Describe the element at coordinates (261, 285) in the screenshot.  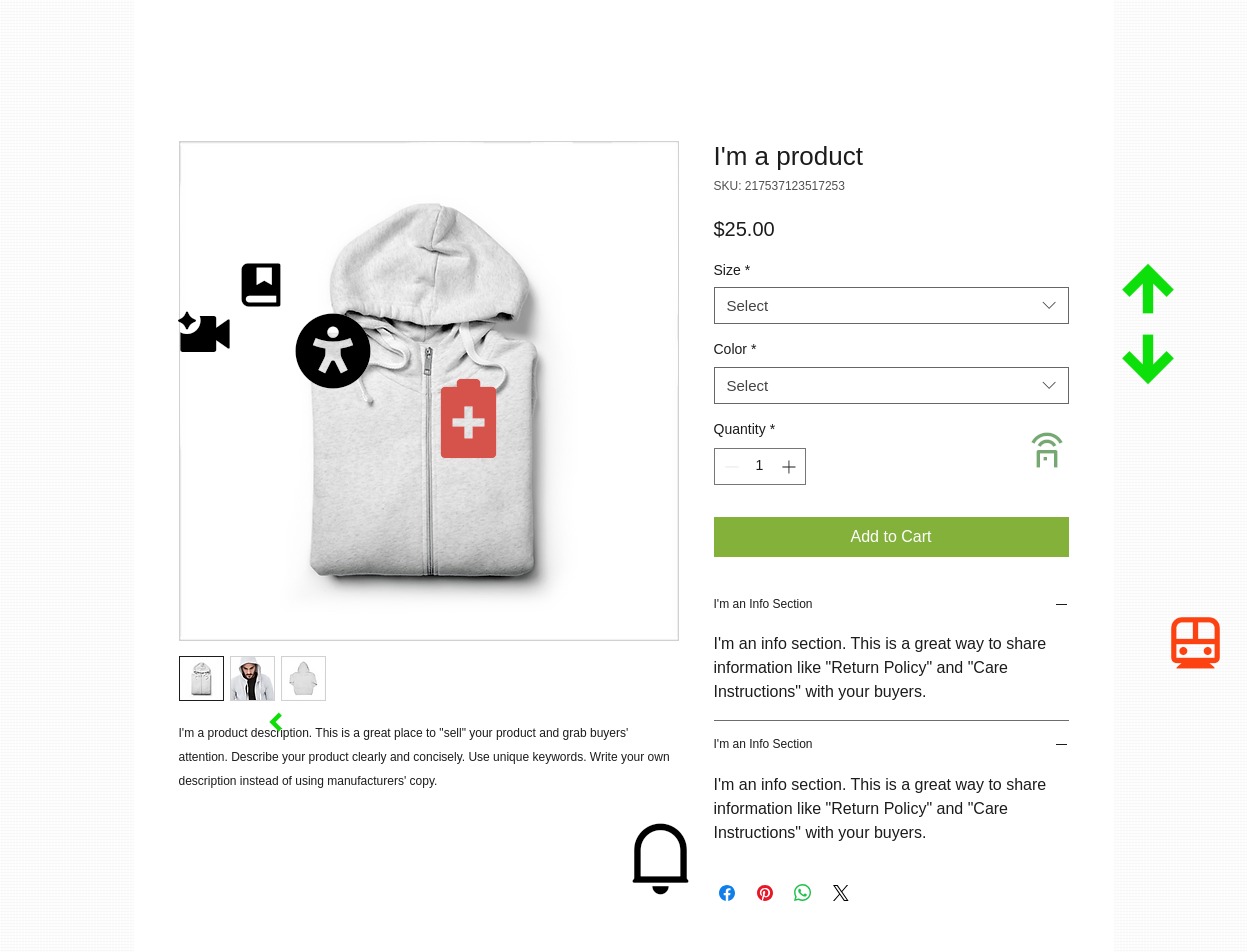
I see `access your bookmarked items` at that location.